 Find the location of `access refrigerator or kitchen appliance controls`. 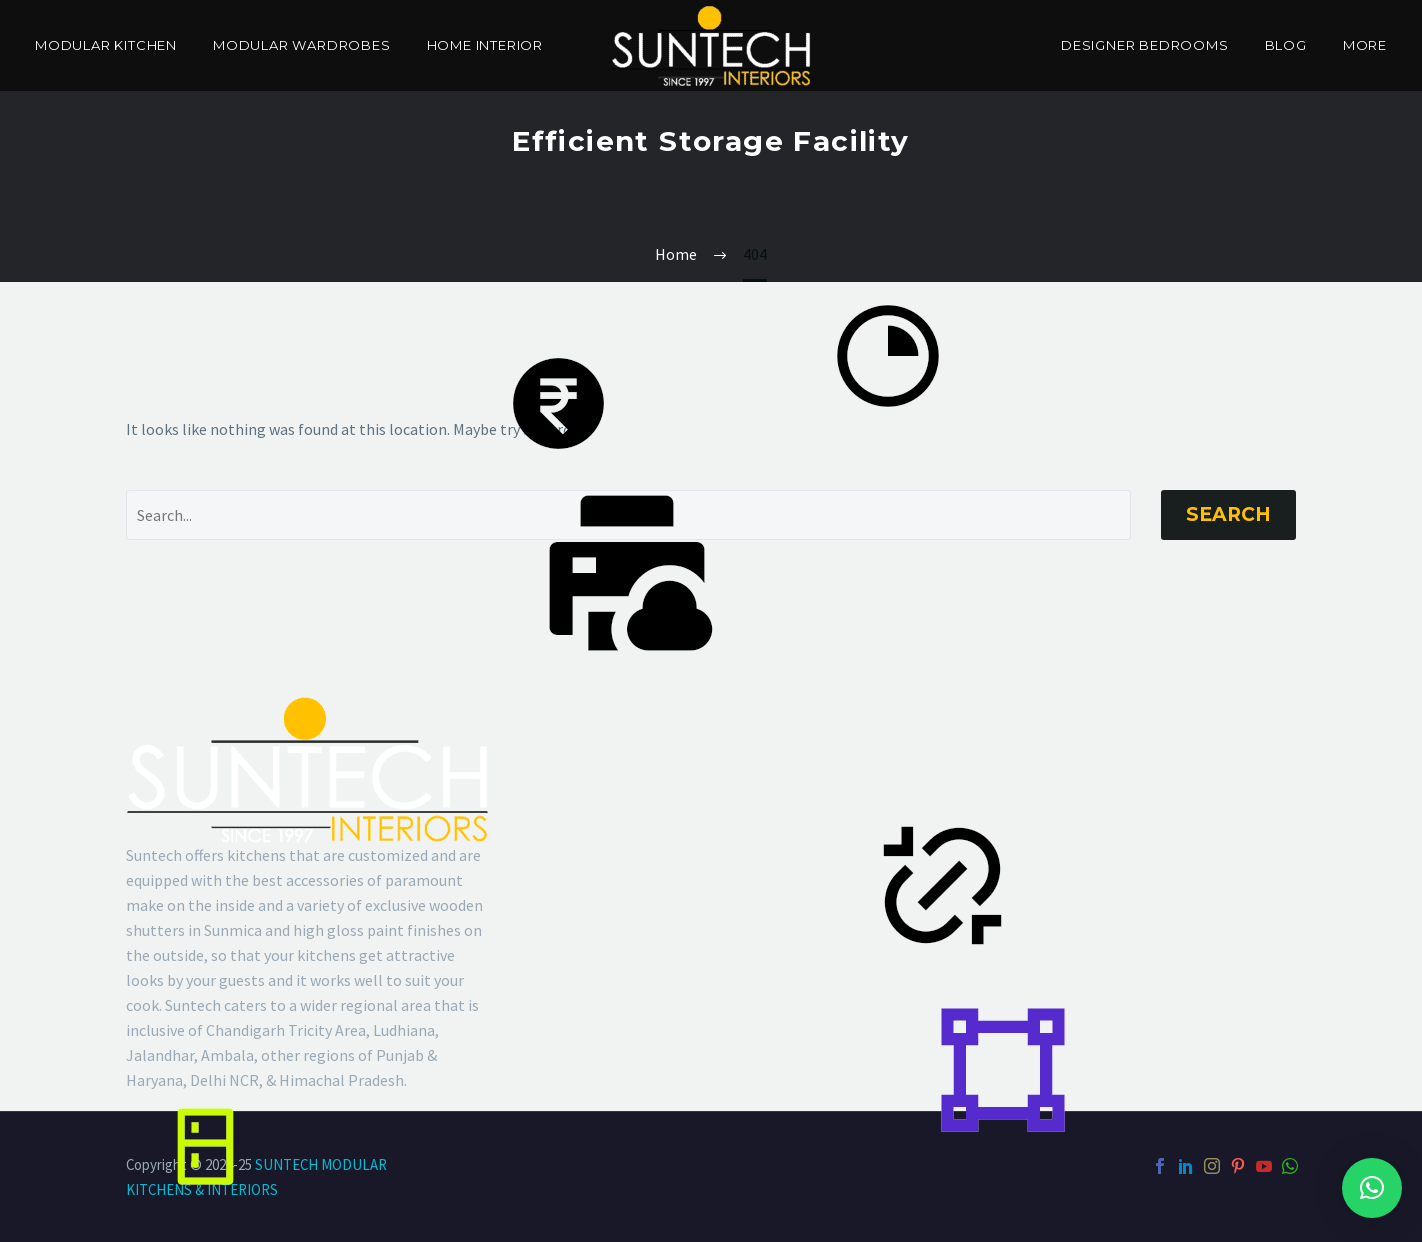

access refrigerator or kitchen appliance controls is located at coordinates (205, 1146).